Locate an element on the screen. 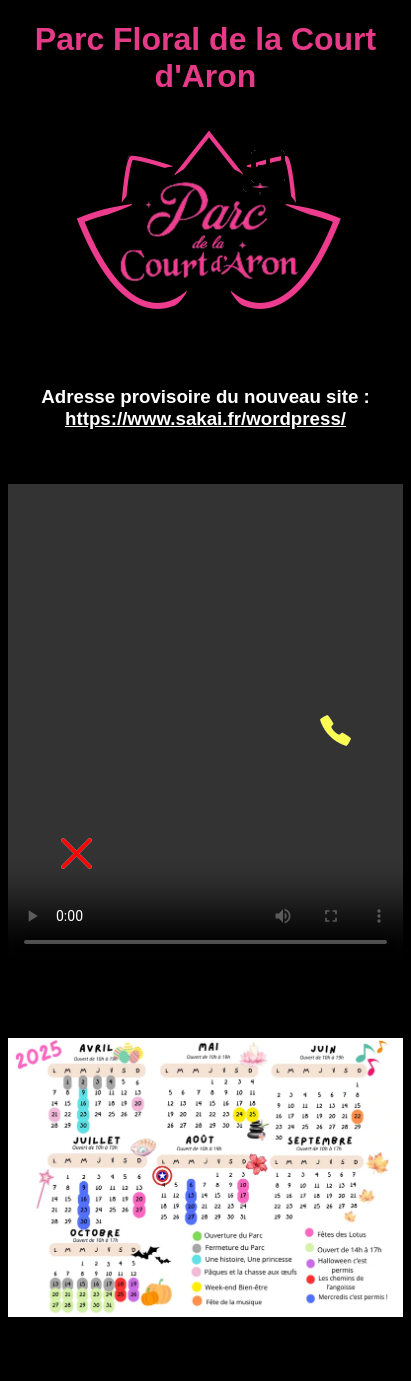 The height and width of the screenshot is (1381, 411). add to queue is located at coordinates (264, 171).